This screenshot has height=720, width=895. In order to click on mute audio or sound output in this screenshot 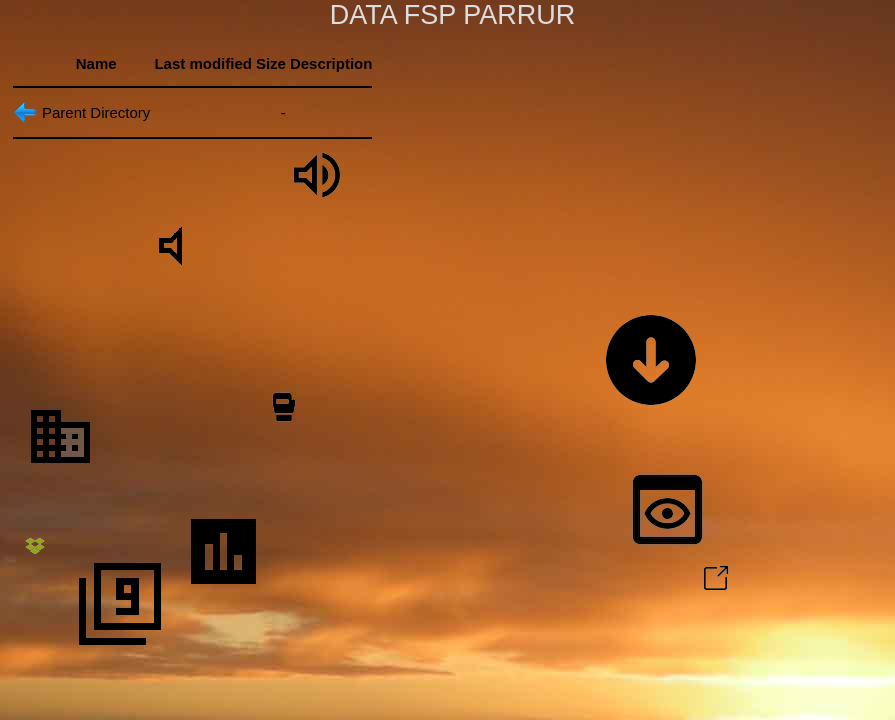, I will do `click(172, 246)`.